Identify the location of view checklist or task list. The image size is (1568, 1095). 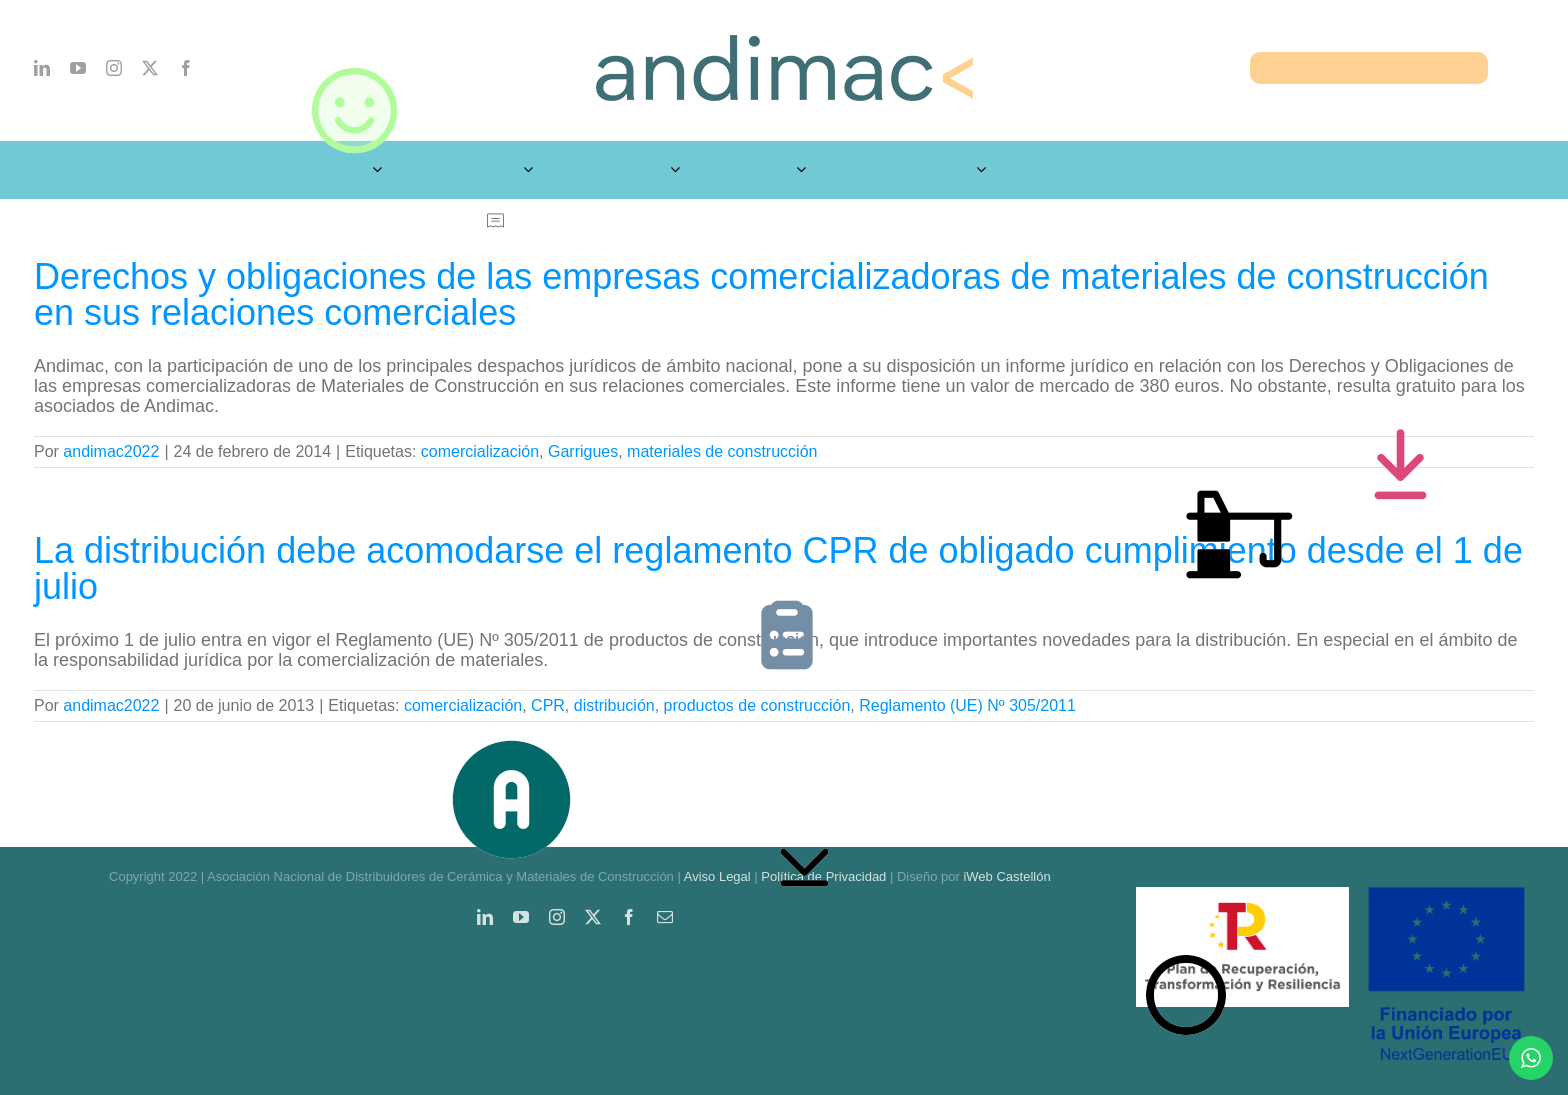
(787, 635).